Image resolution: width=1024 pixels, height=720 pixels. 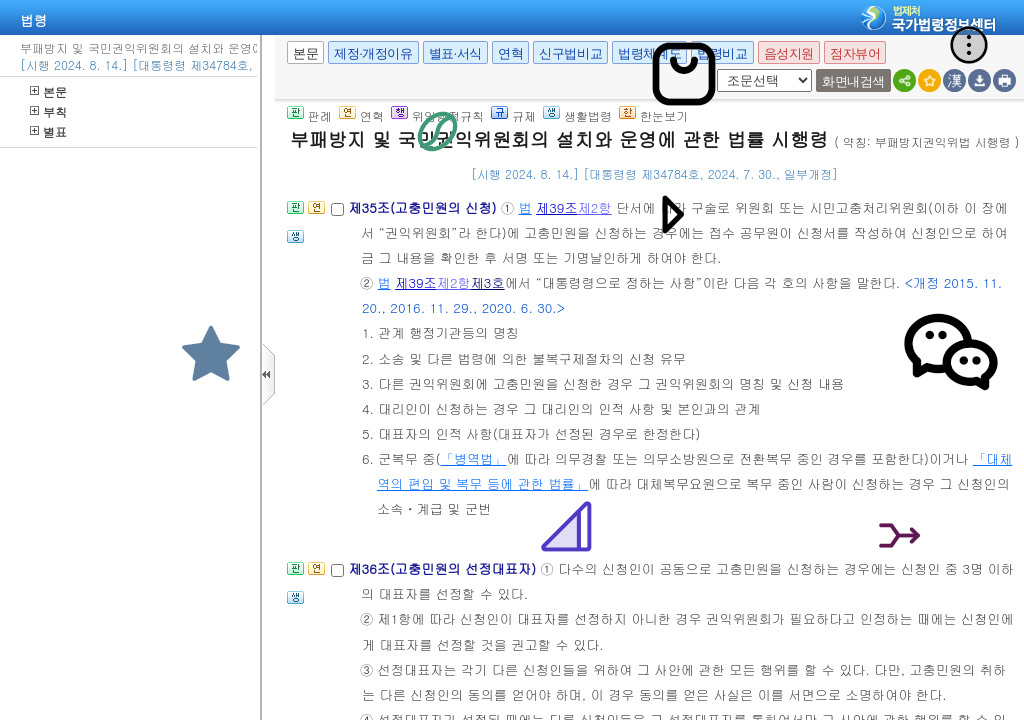 I want to click on open more options menu, so click(x=969, y=45).